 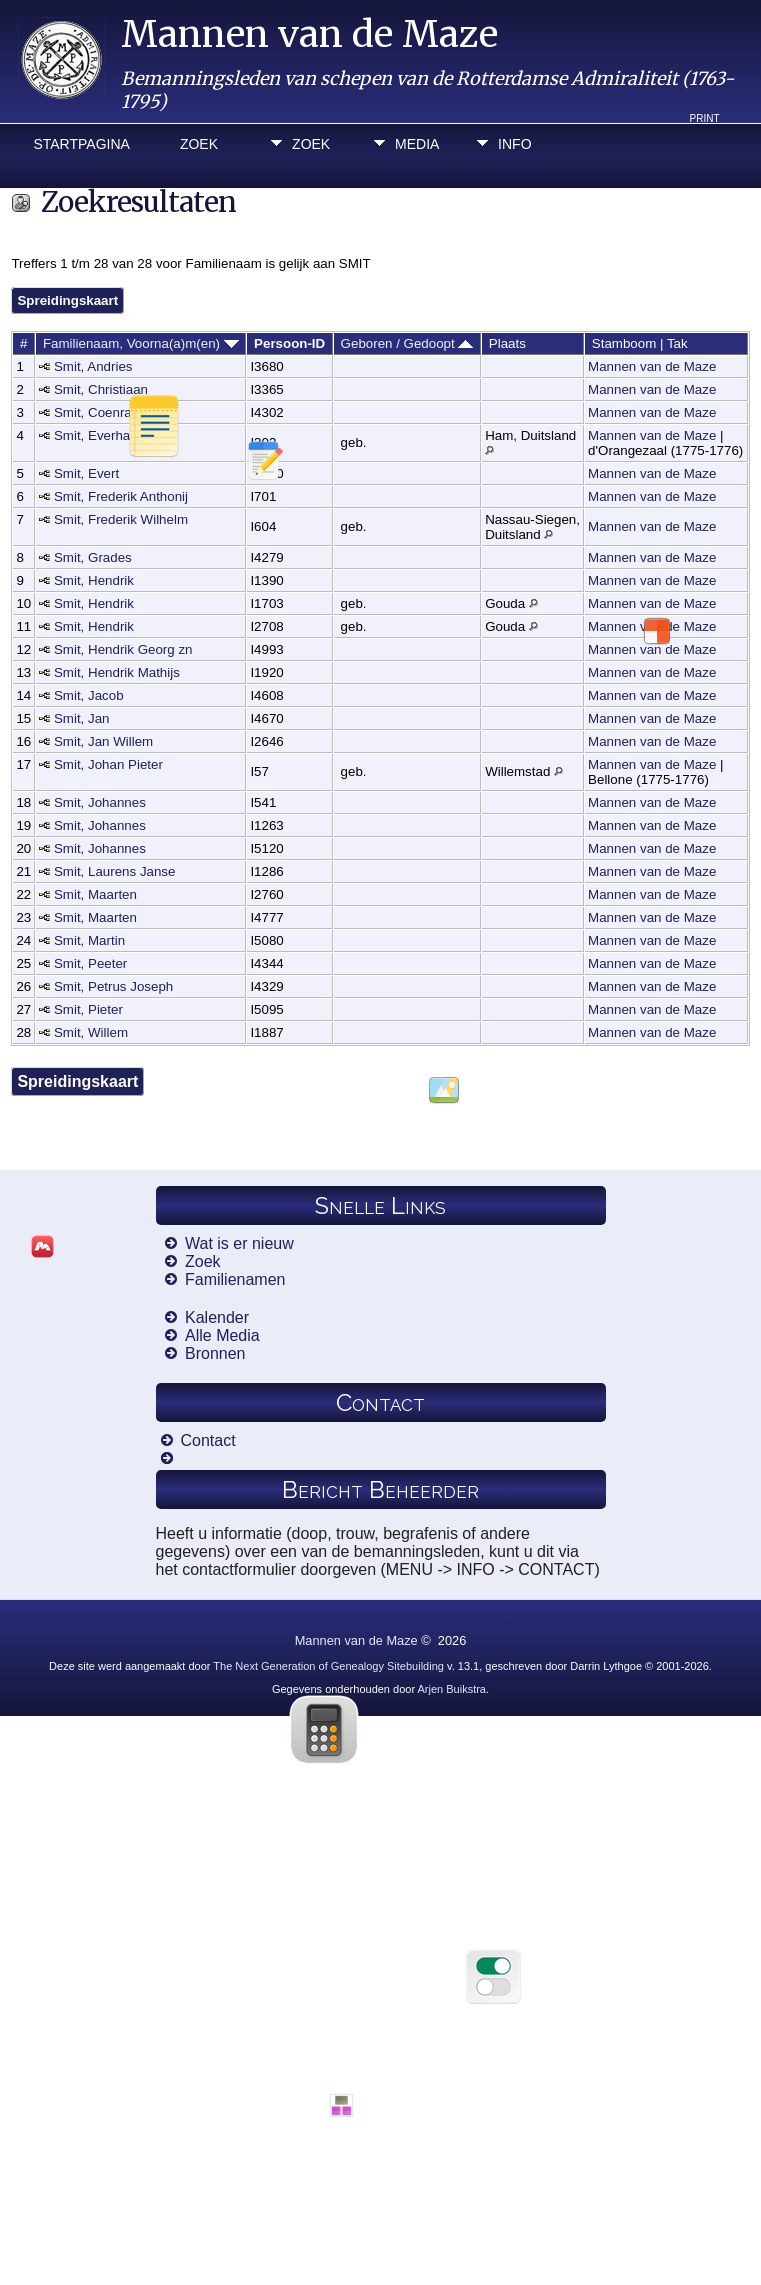 What do you see at coordinates (324, 1730) in the screenshot?
I see `open the calculator app` at bounding box center [324, 1730].